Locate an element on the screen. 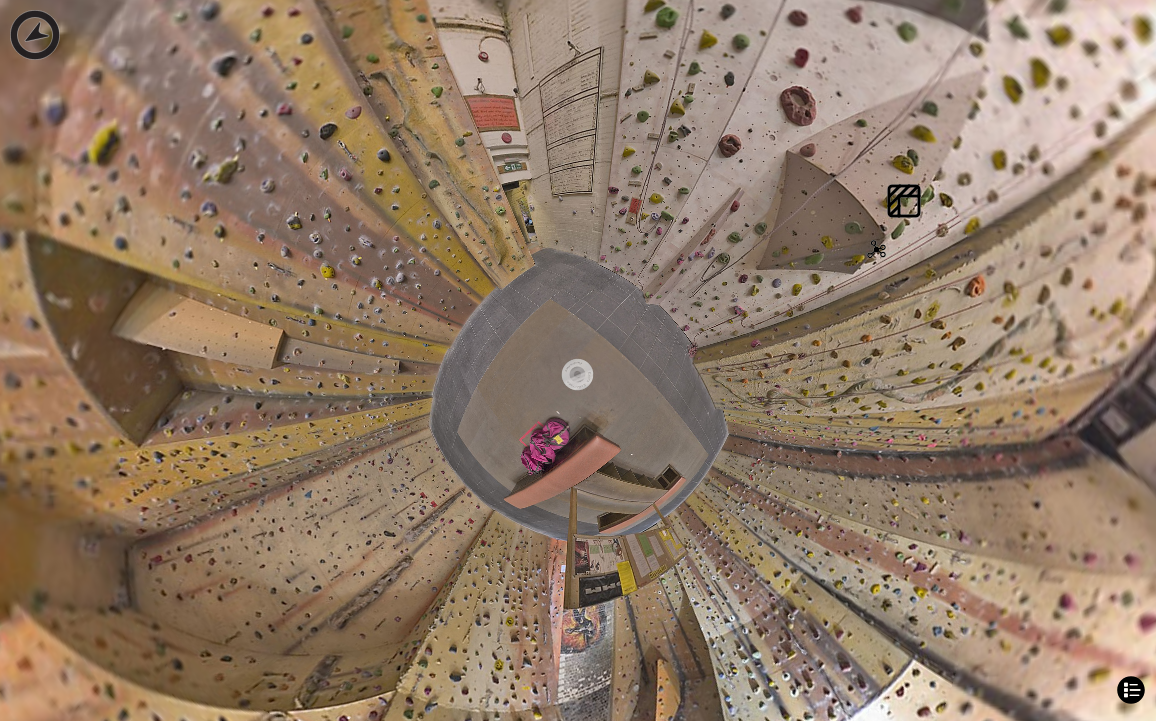 This screenshot has width=1156, height=721. view network connections or relationships is located at coordinates (876, 249).